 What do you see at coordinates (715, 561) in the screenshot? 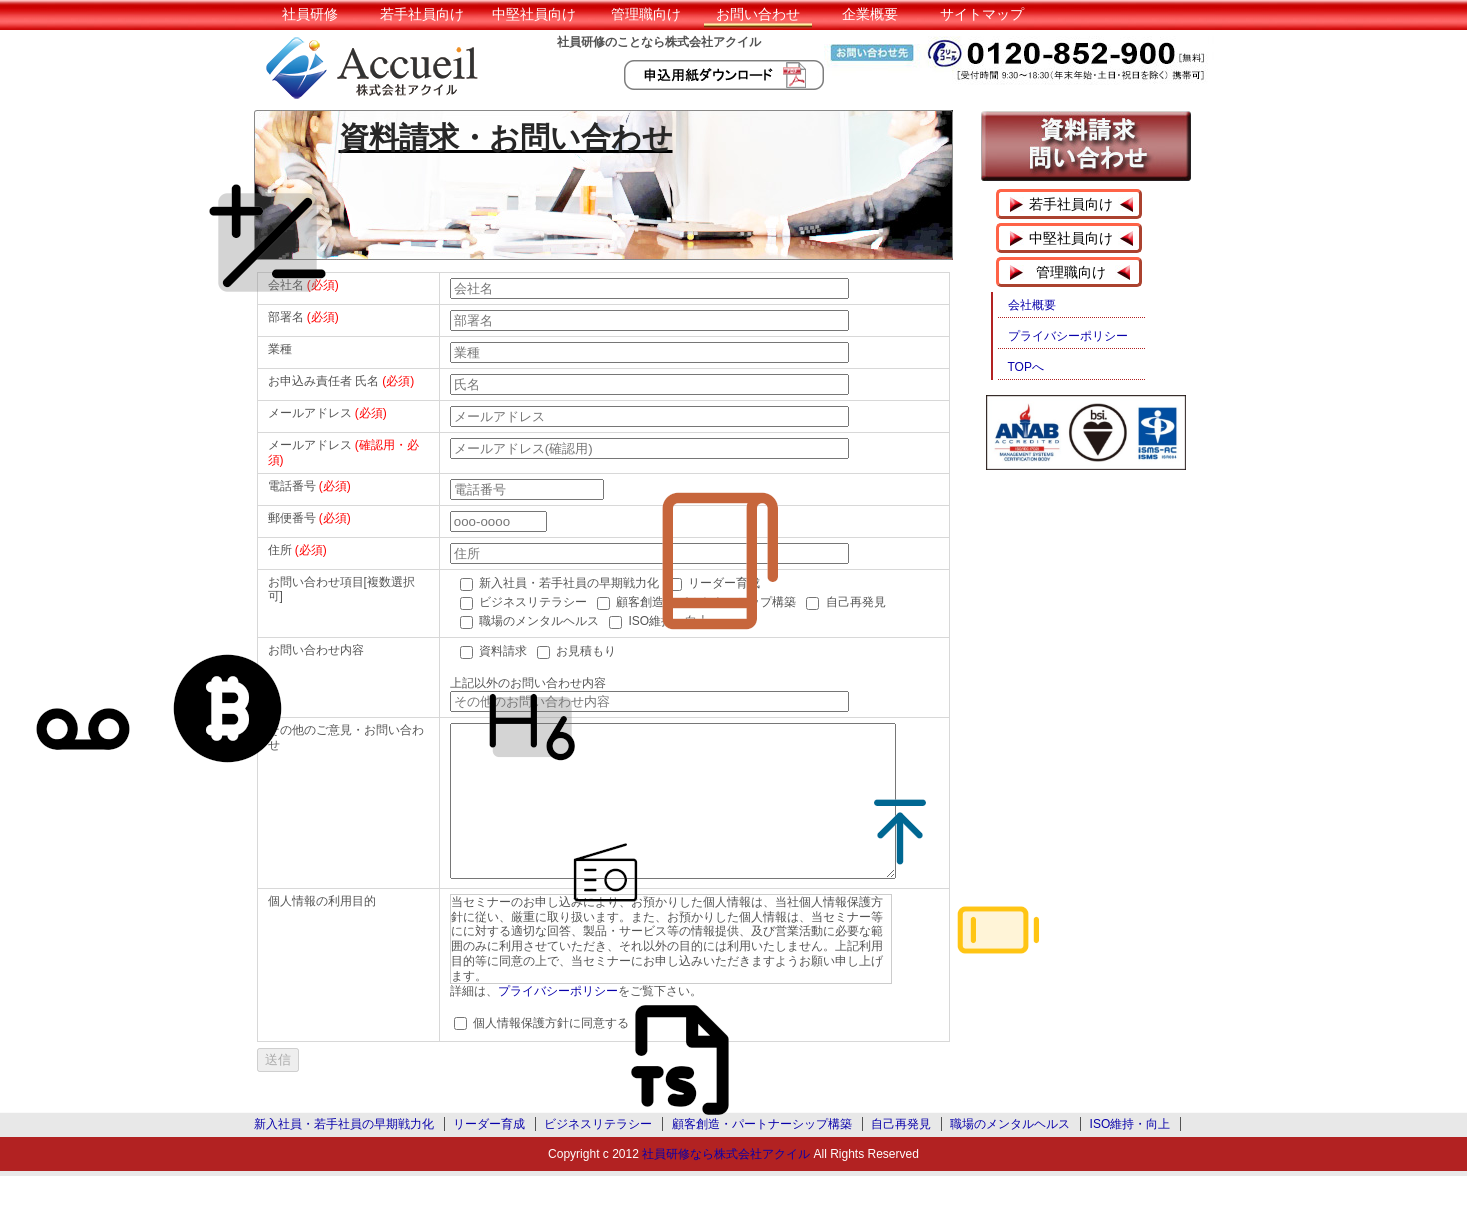
I see `view towel or linen amenities` at bounding box center [715, 561].